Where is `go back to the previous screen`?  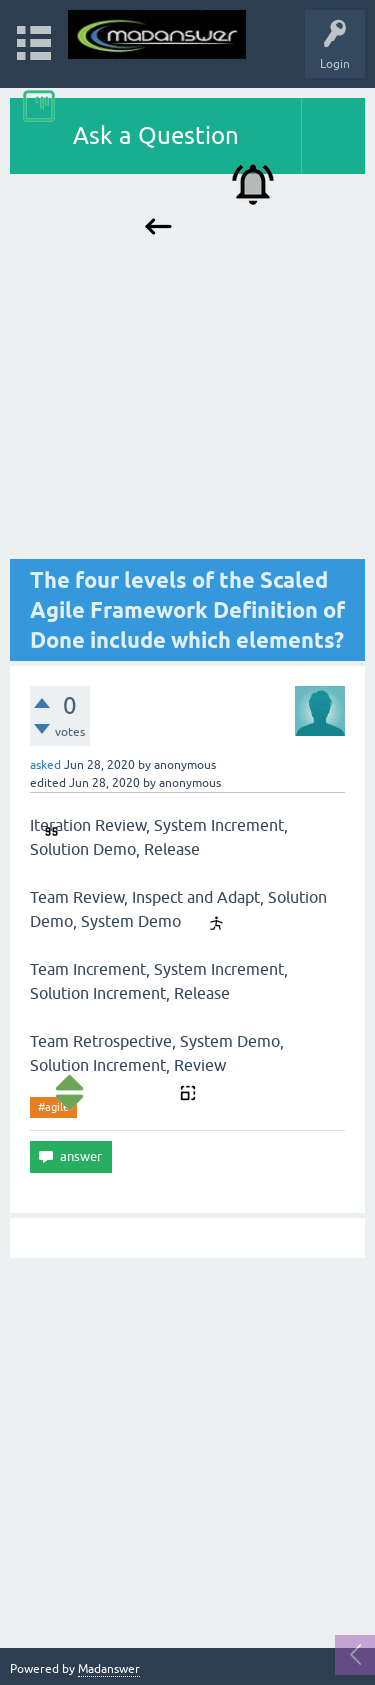
go back to the previous screen is located at coordinates (158, 226).